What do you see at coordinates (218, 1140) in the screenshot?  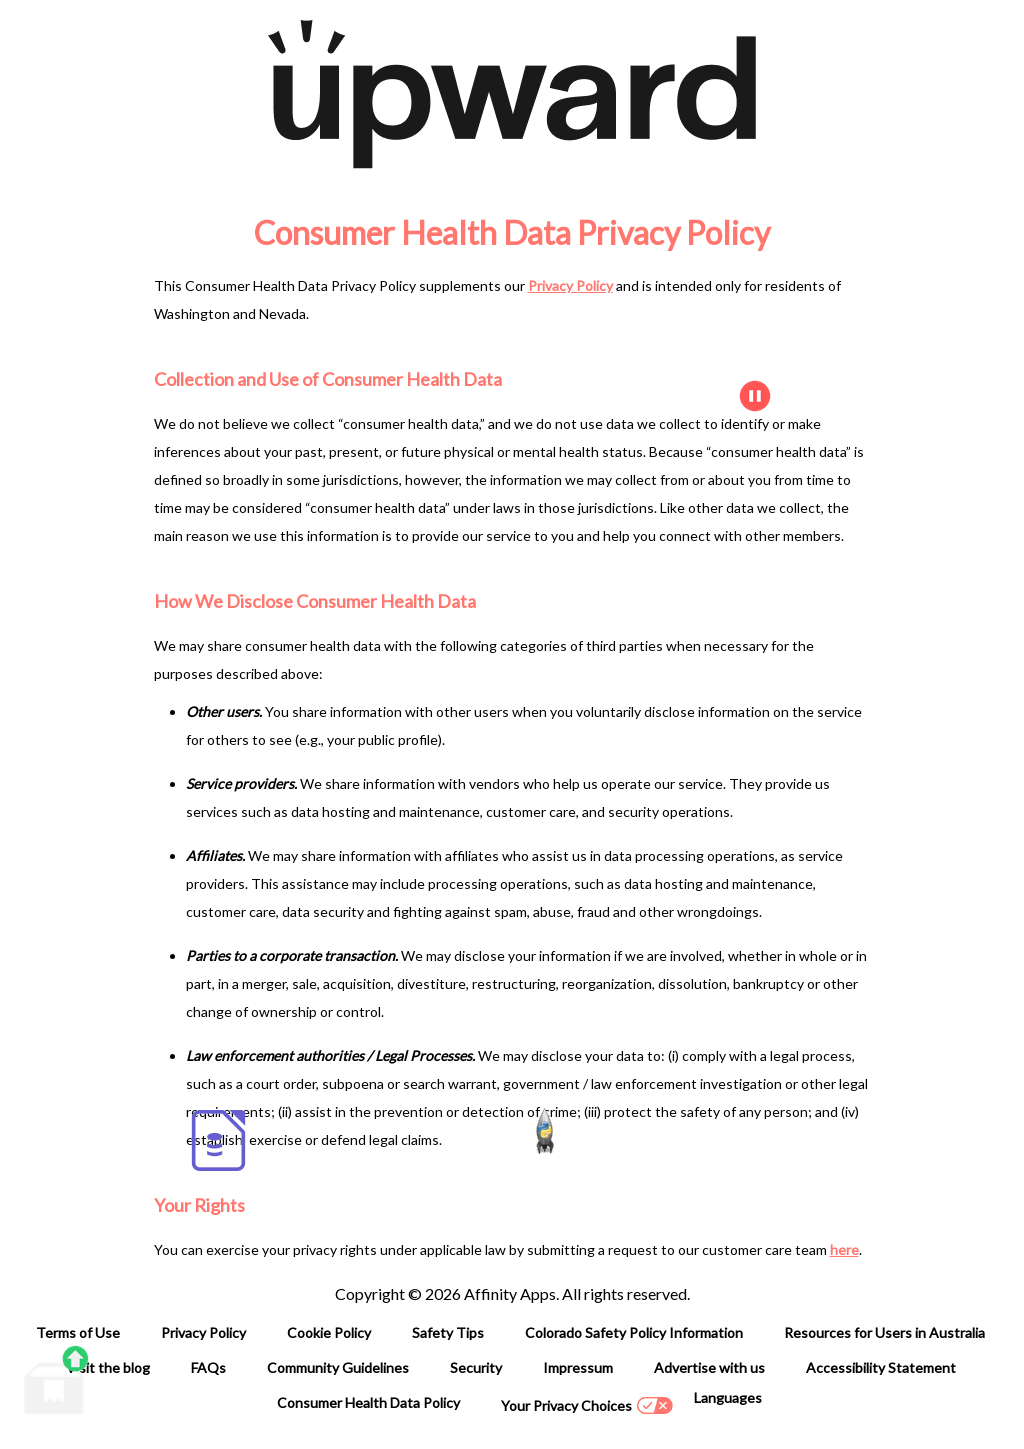 I see `open libreoffice base database application` at bounding box center [218, 1140].